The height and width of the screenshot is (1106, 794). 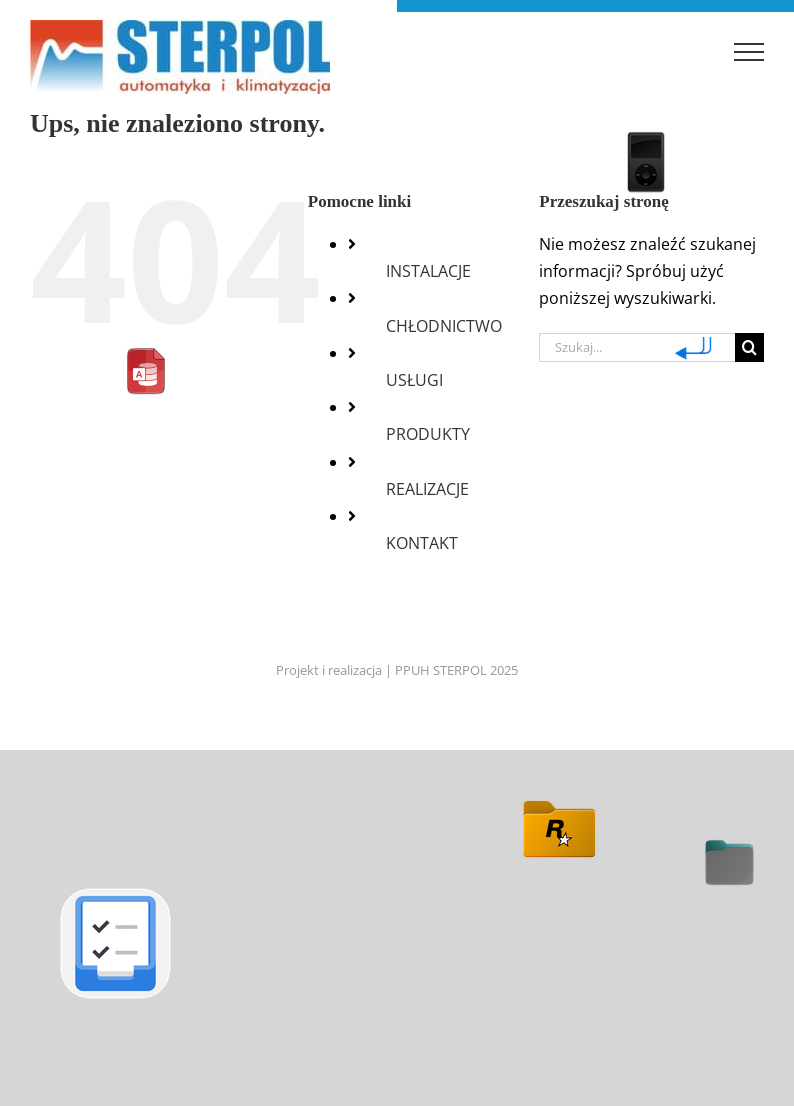 I want to click on open work-related software or applications, so click(x=115, y=943).